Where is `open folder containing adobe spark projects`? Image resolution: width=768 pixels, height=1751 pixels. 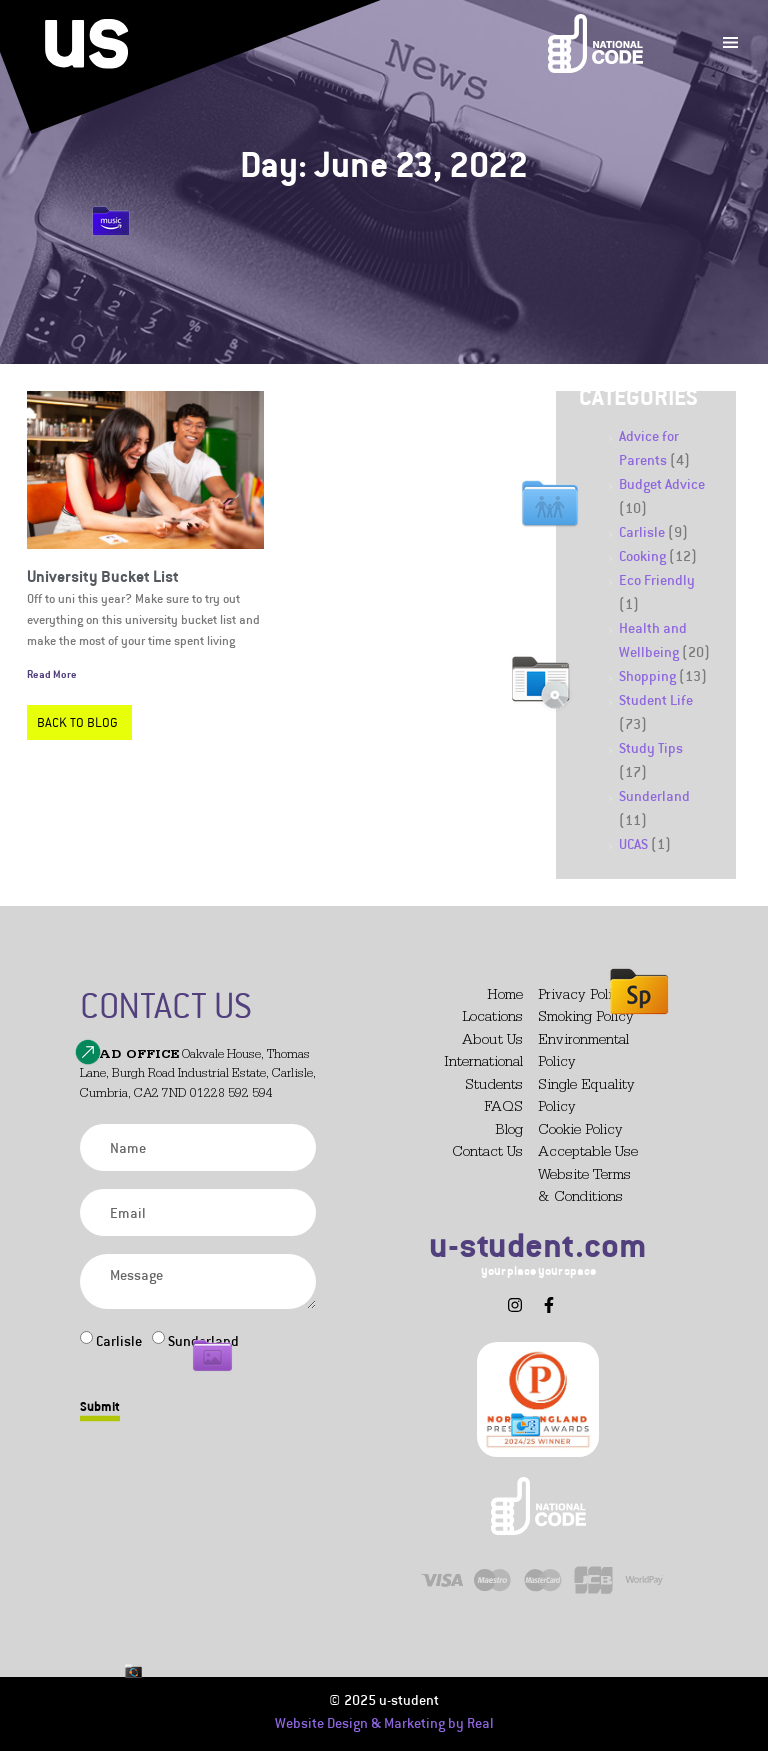 open folder containing adobe spark projects is located at coordinates (639, 993).